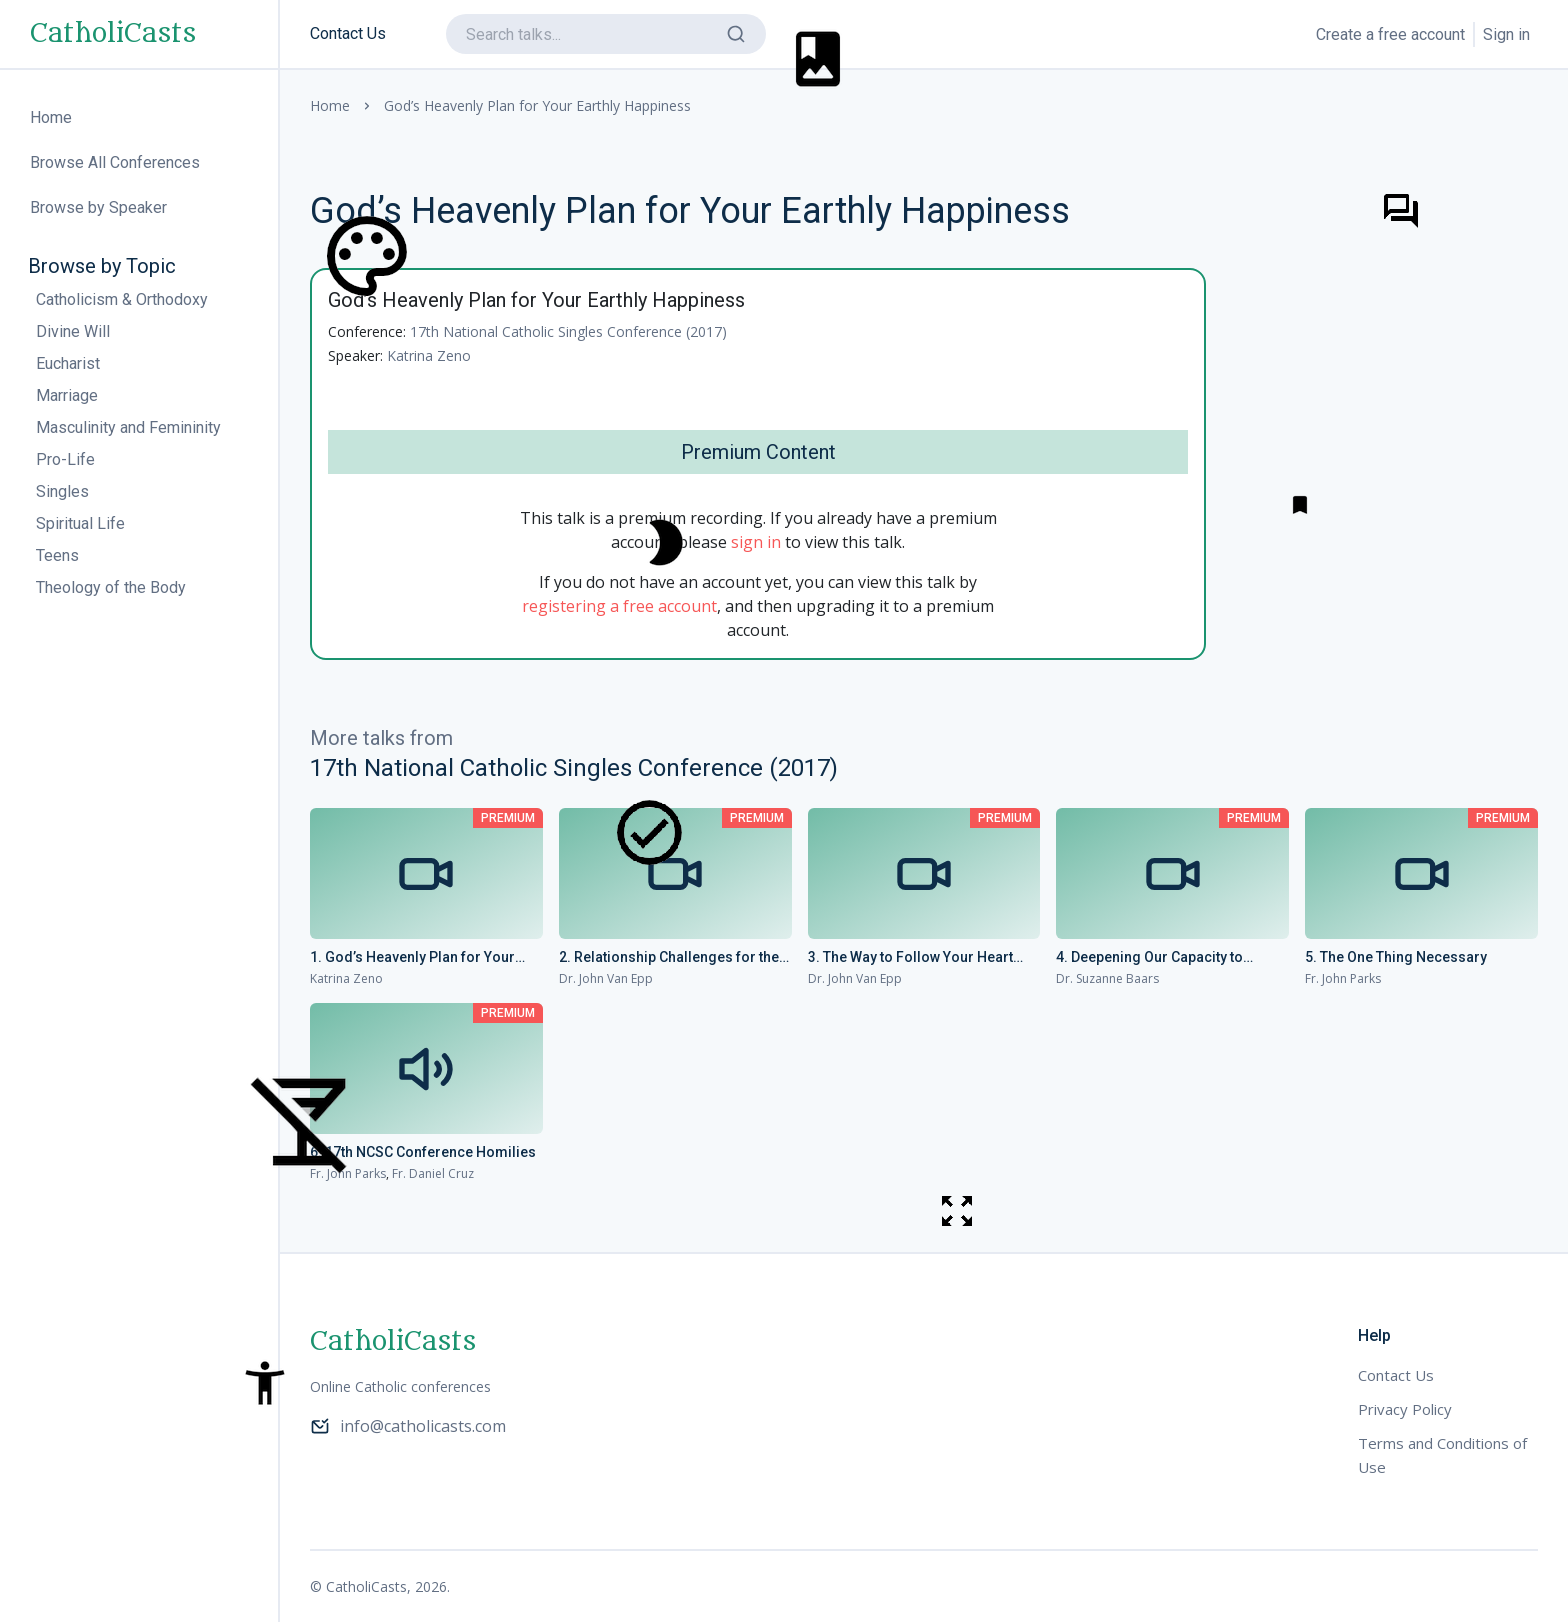 The height and width of the screenshot is (1622, 1568). Describe the element at coordinates (1401, 211) in the screenshot. I see `open discussion forum or community chat` at that location.